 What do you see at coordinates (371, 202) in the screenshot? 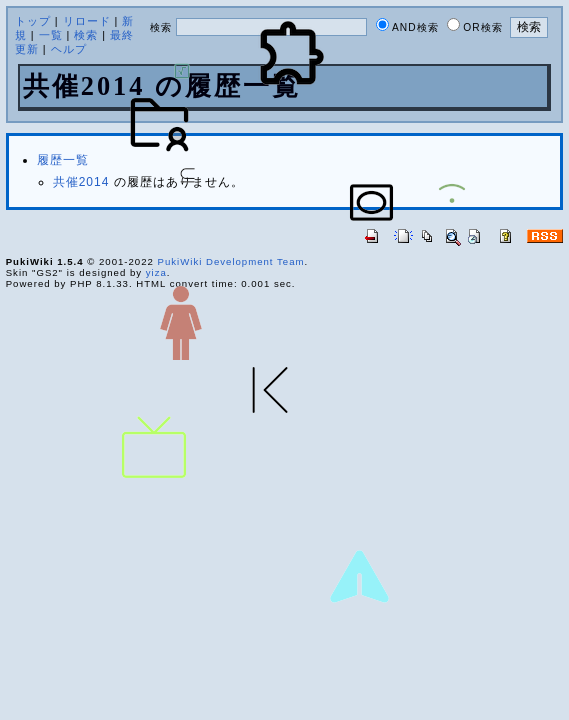
I see `apply vignette effect to photo` at bounding box center [371, 202].